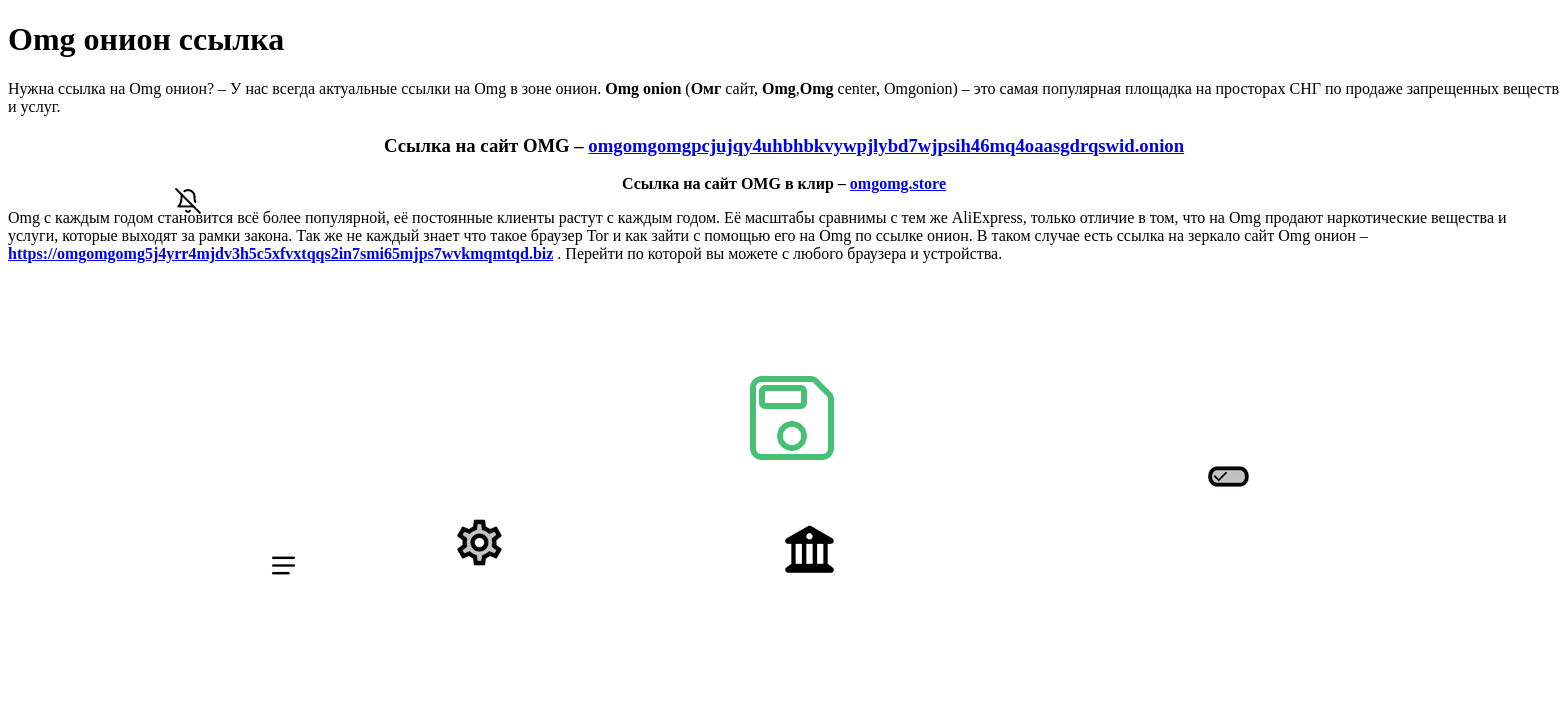 This screenshot has height=720, width=1568. What do you see at coordinates (1228, 476) in the screenshot?
I see `edit or modify location attributes` at bounding box center [1228, 476].